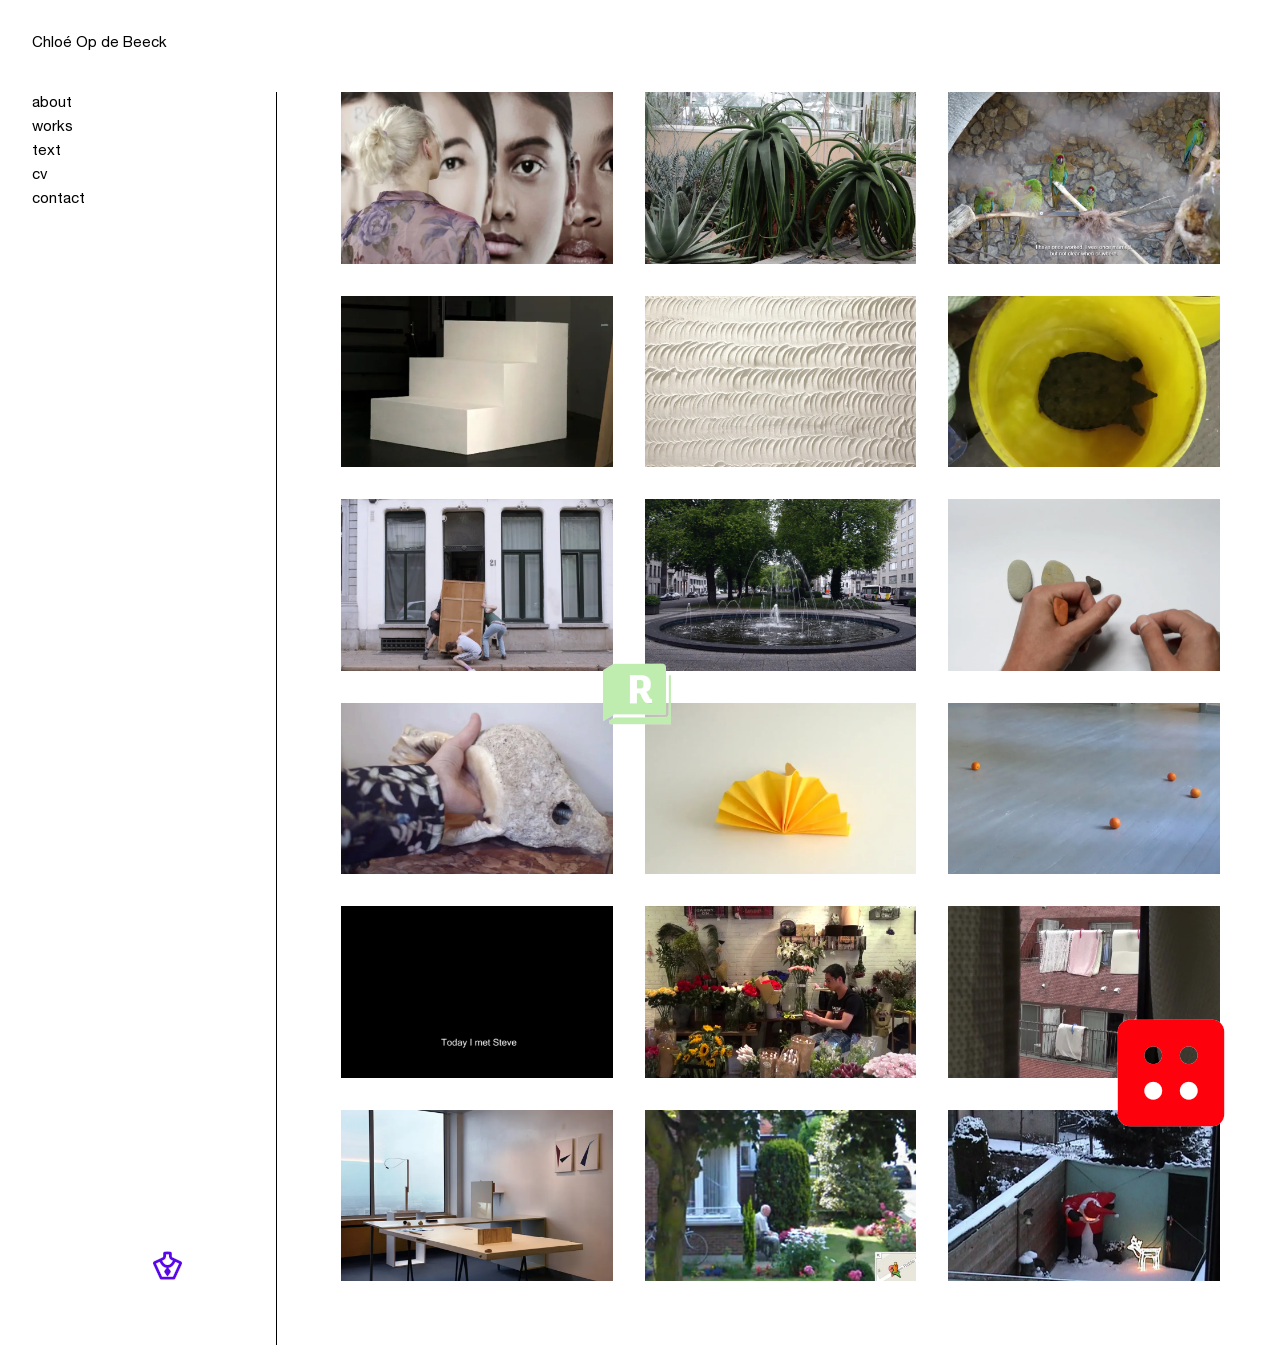 This screenshot has height=1345, width=1284. I want to click on open Autodesk Revit application, so click(637, 694).